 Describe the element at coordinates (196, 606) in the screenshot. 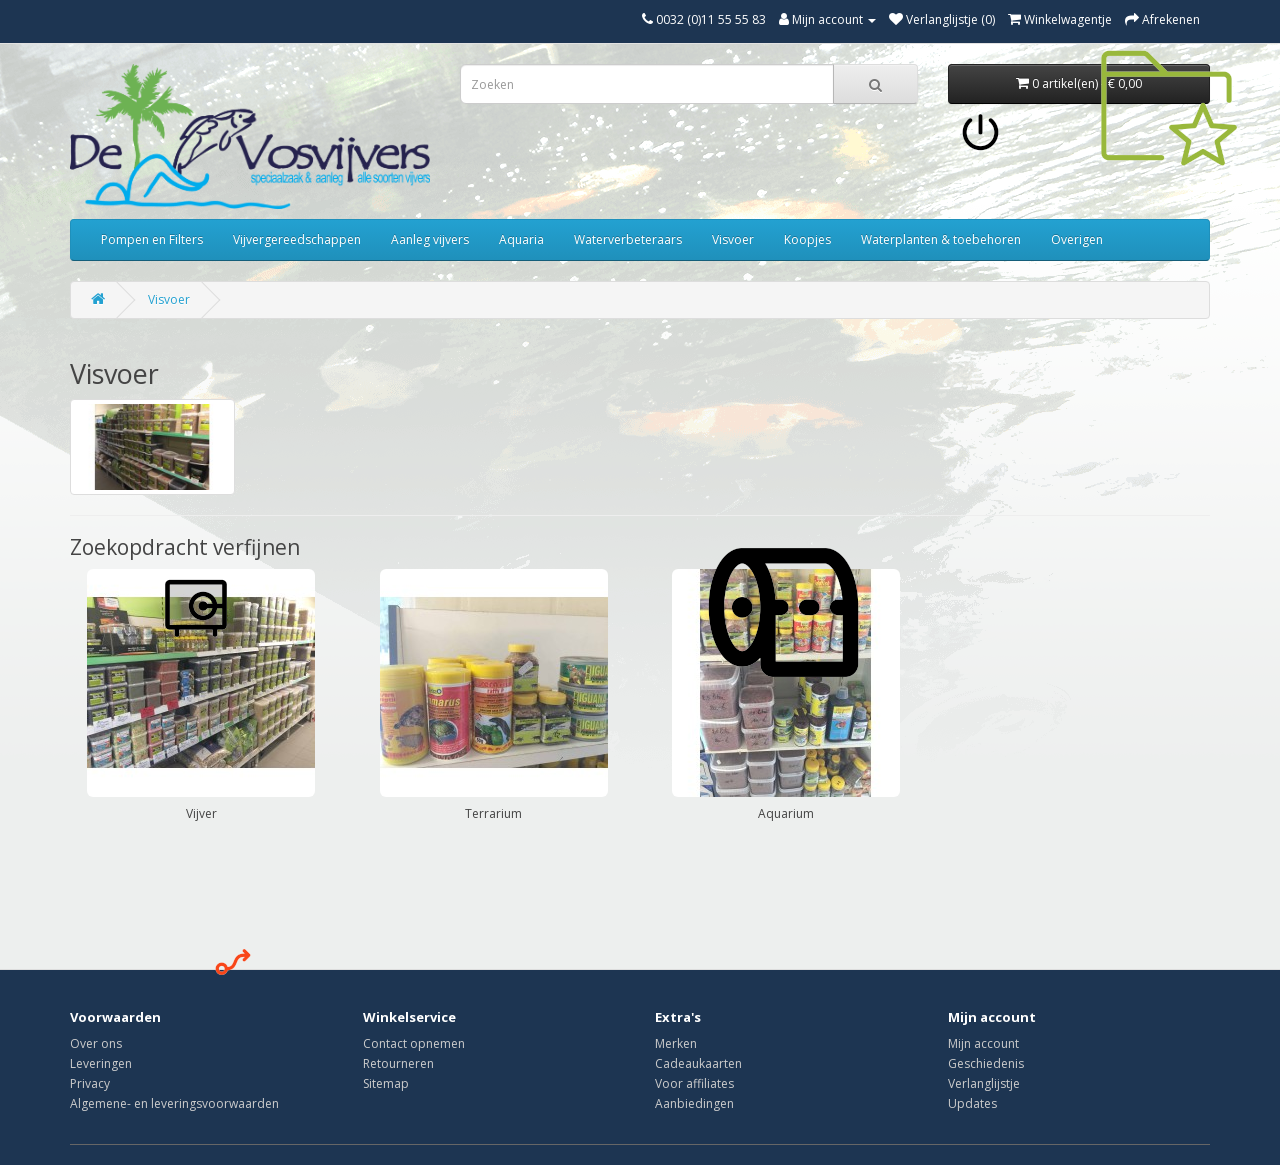

I see `access secure storage or vault` at that location.